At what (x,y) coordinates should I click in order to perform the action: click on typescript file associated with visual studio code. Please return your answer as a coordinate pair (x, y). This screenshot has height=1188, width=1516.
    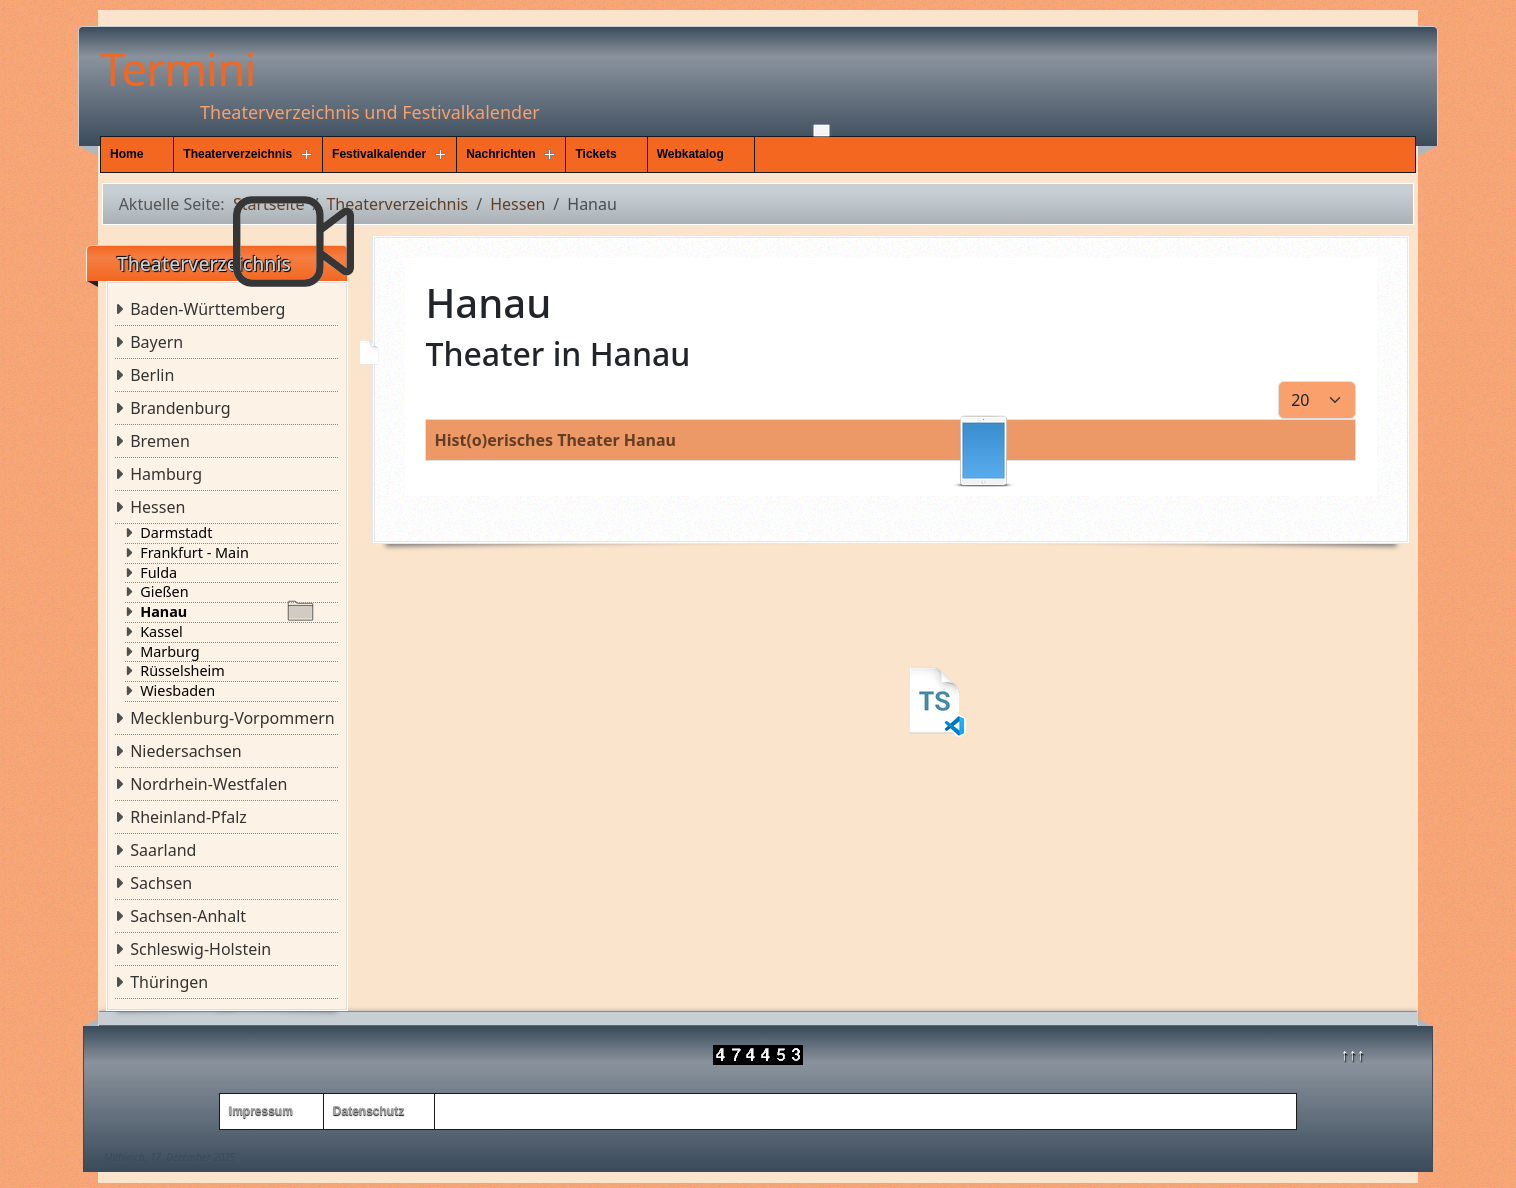
    Looking at the image, I should click on (934, 701).